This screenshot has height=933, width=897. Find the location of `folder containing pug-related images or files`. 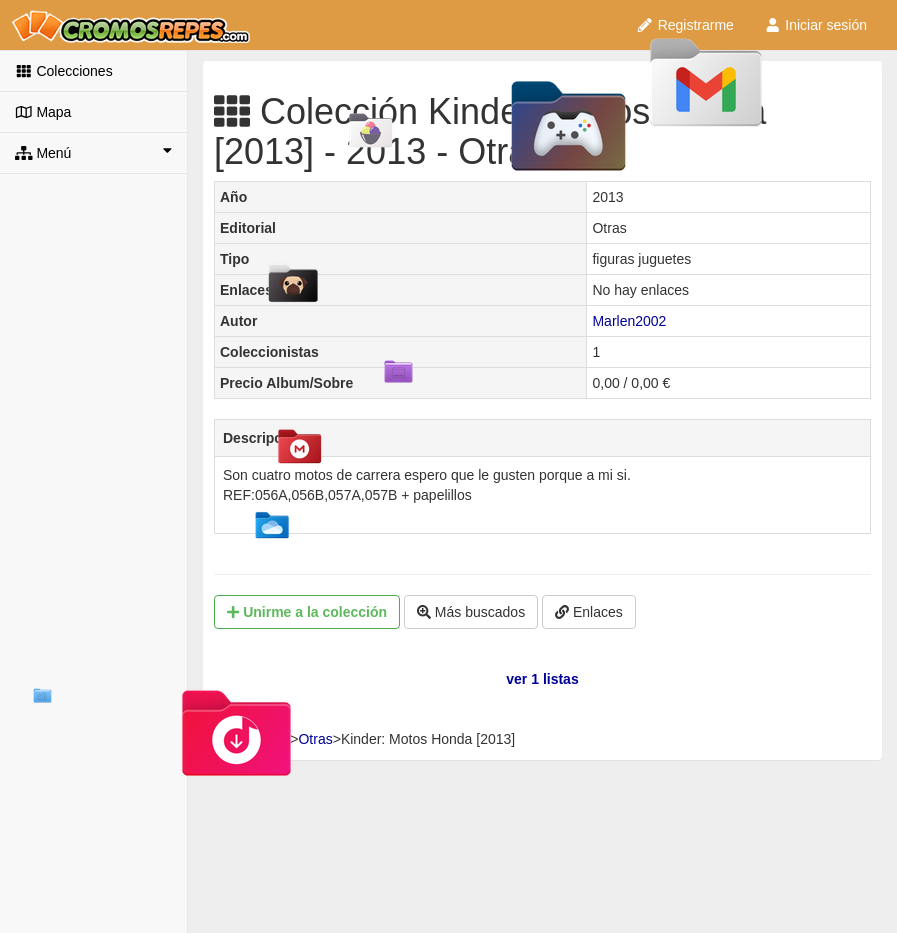

folder containing pug-related images or files is located at coordinates (293, 284).